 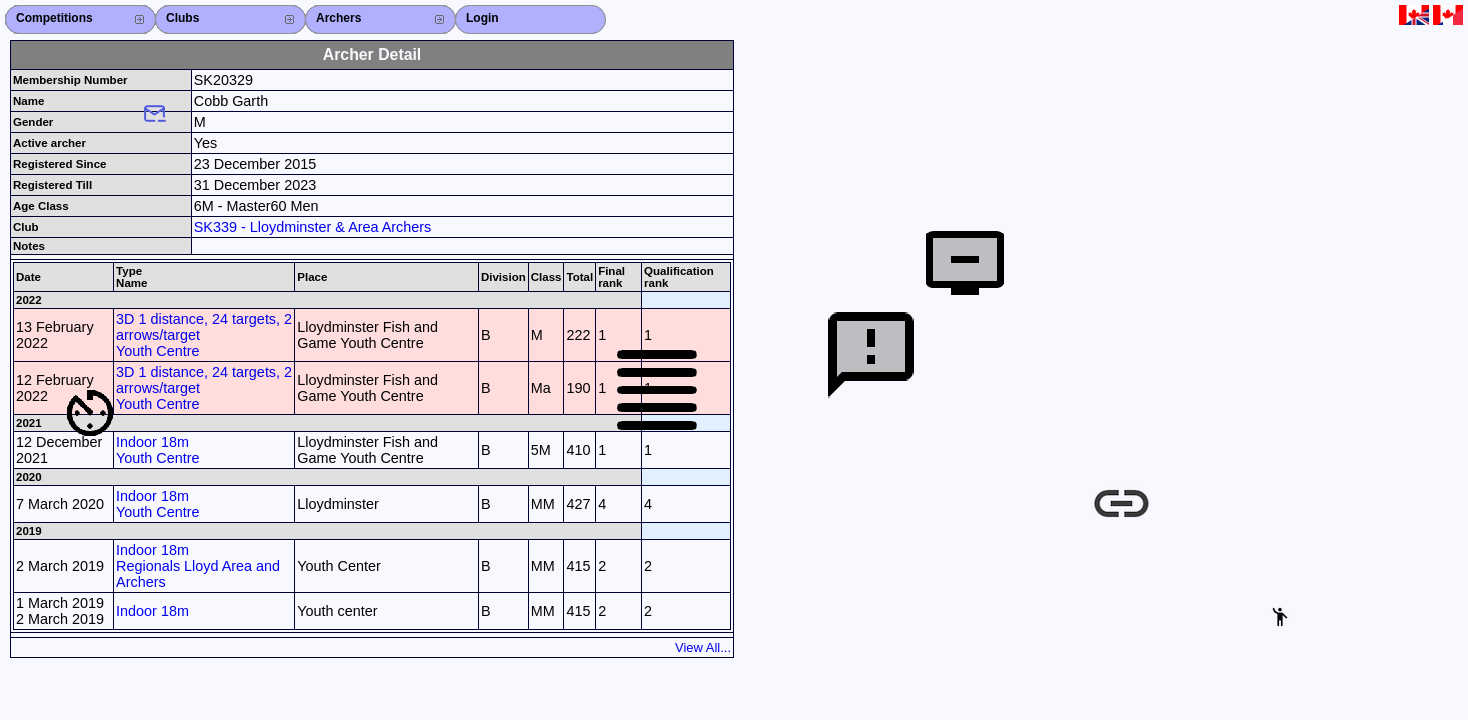 What do you see at coordinates (90, 413) in the screenshot?
I see `set or view a countdown timer` at bounding box center [90, 413].